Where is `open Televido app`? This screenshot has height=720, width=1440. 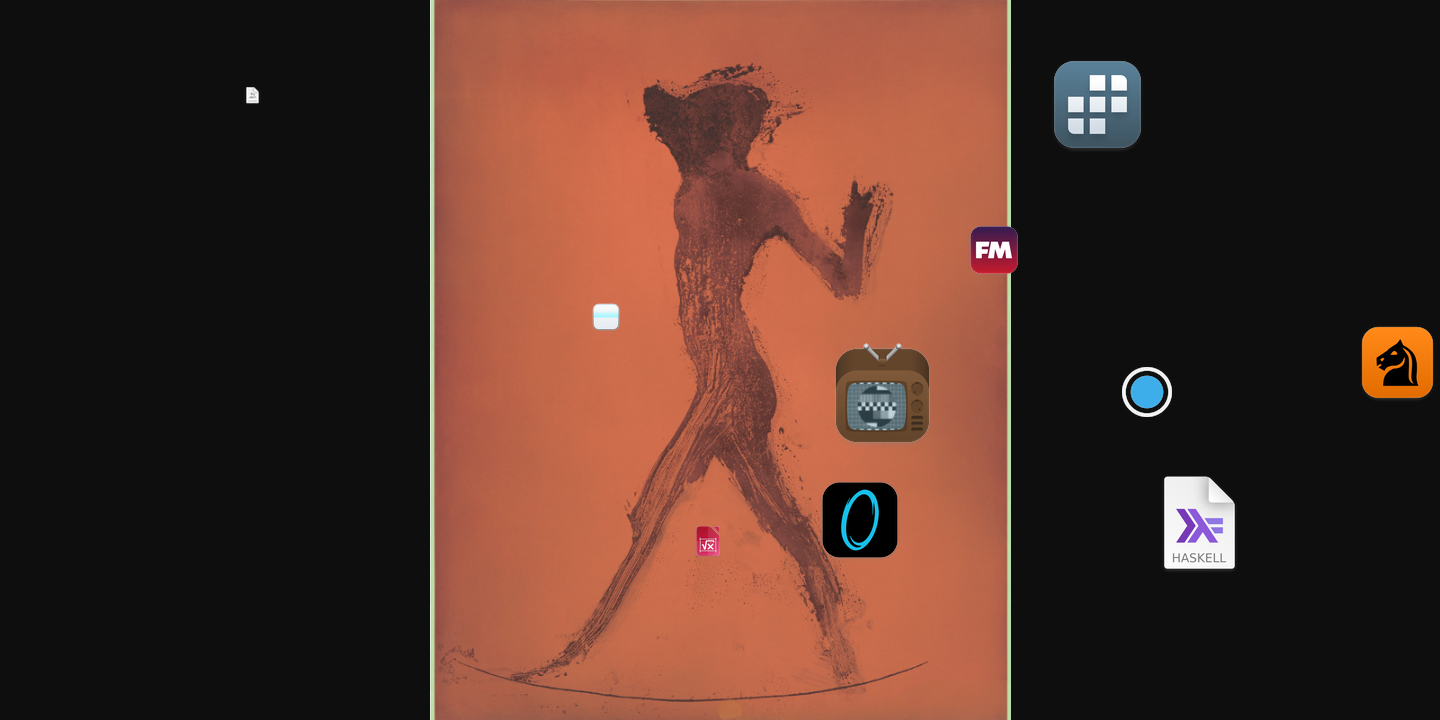 open Televido app is located at coordinates (882, 395).